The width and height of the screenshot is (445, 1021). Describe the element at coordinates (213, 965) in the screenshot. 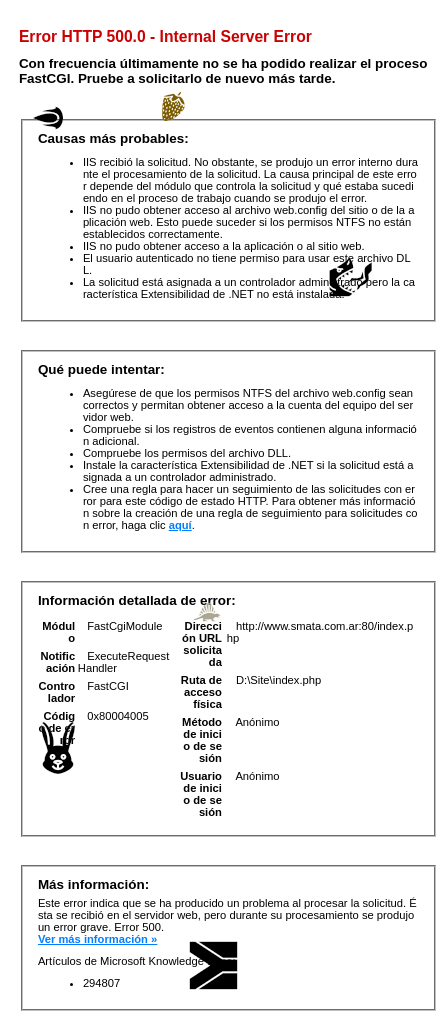

I see `select south africa as country or region` at that location.